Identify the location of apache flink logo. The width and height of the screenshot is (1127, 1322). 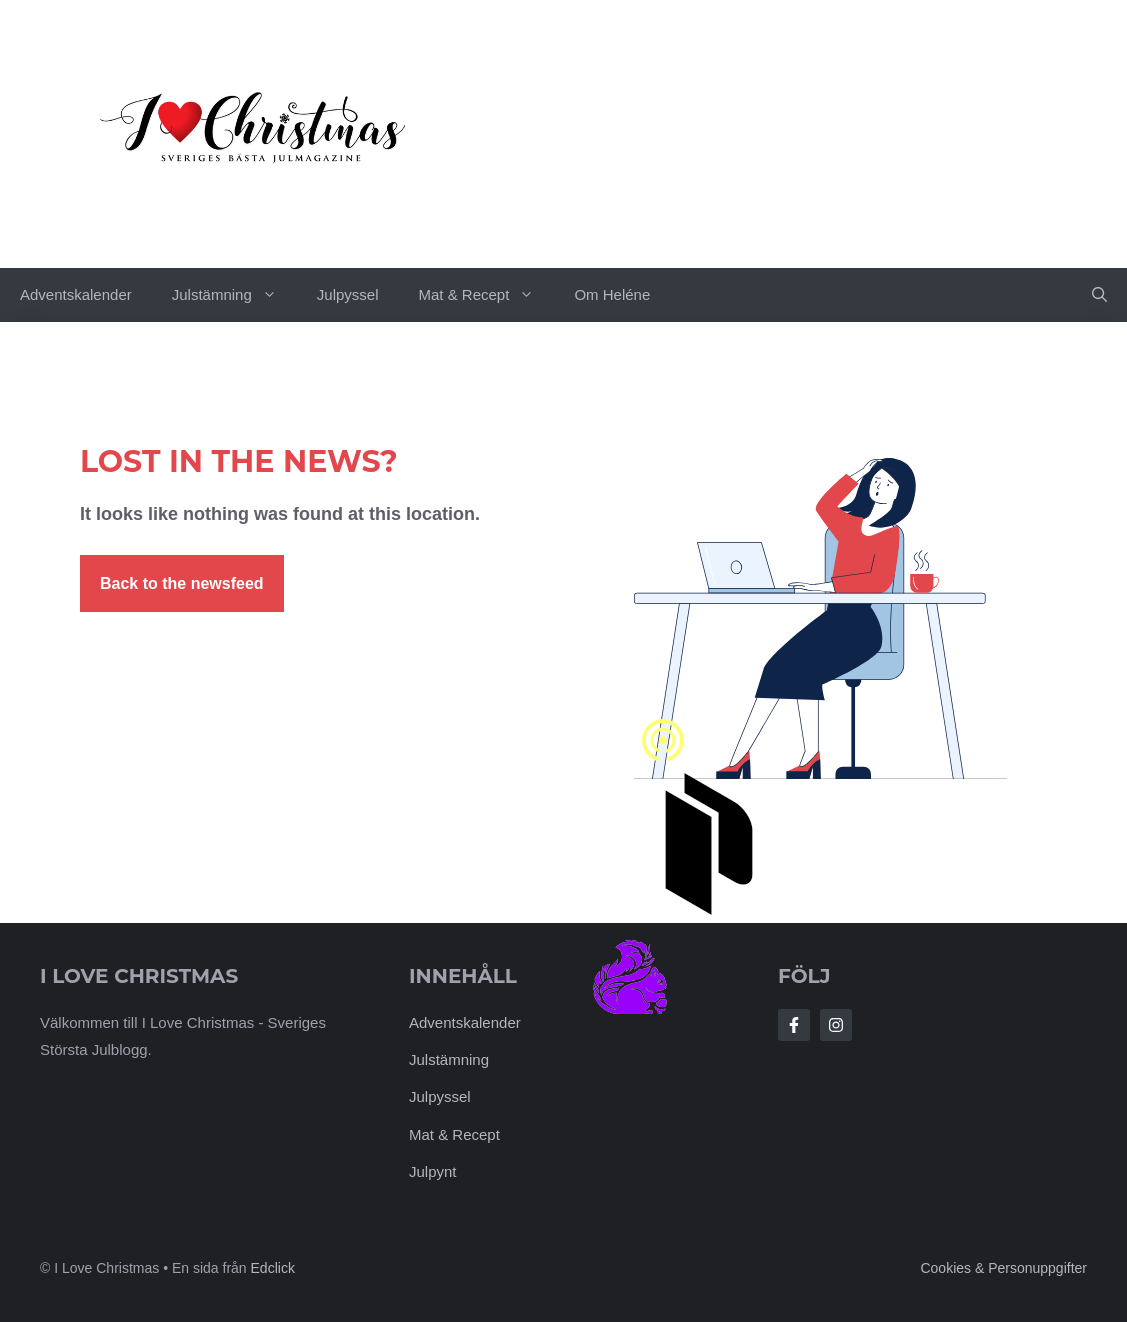
(630, 977).